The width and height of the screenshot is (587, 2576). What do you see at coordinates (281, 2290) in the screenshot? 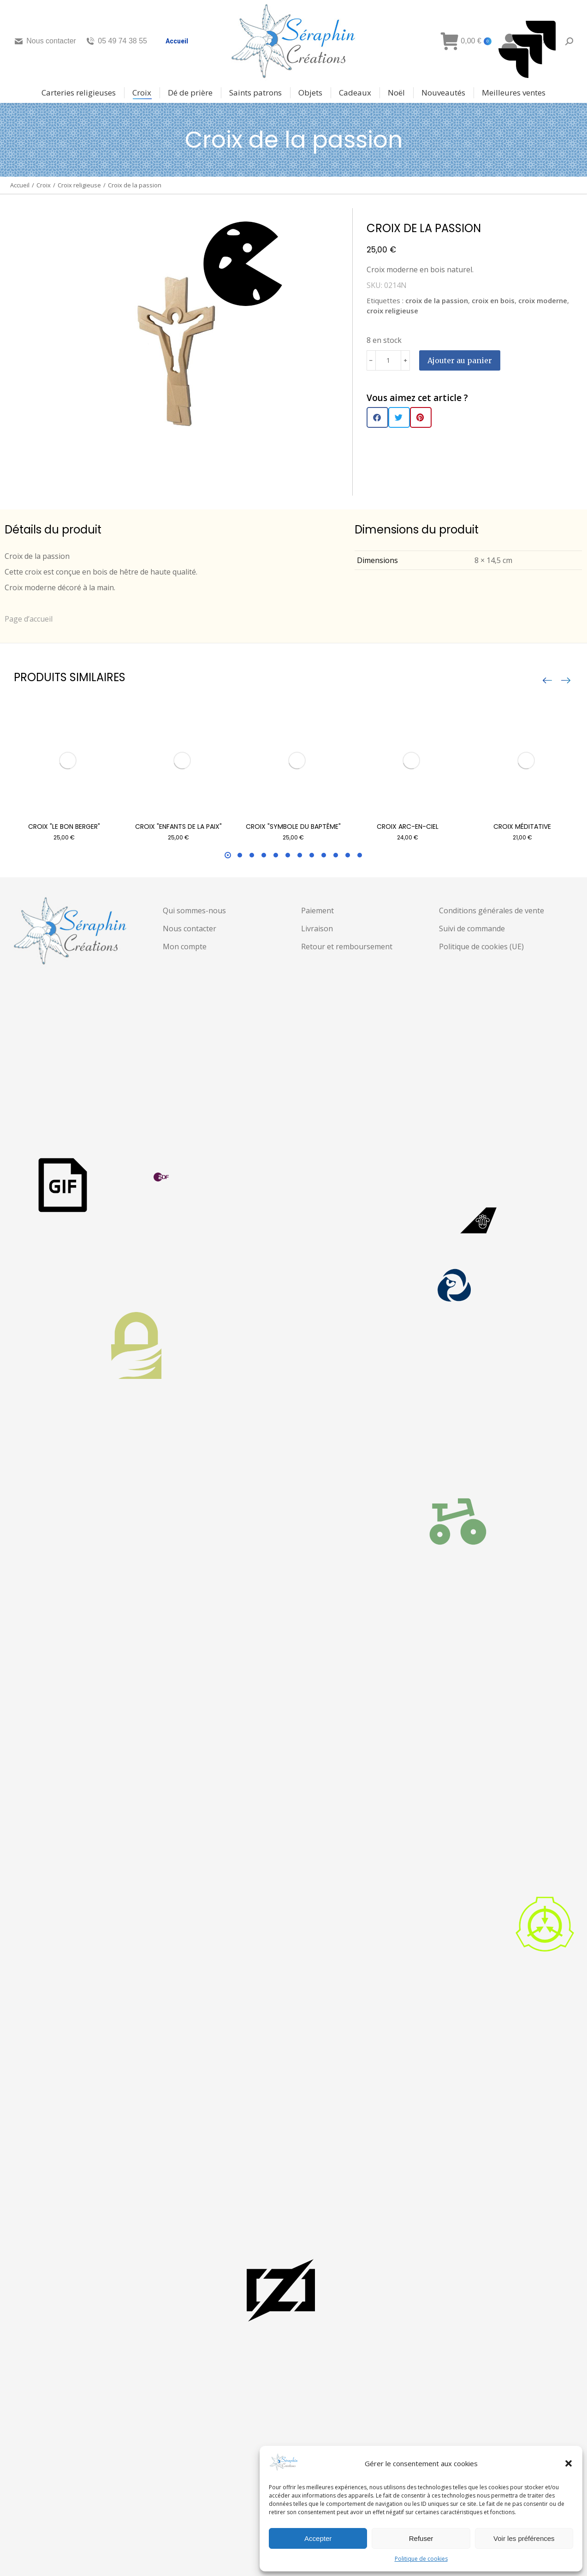
I see `zig programming language logo` at bounding box center [281, 2290].